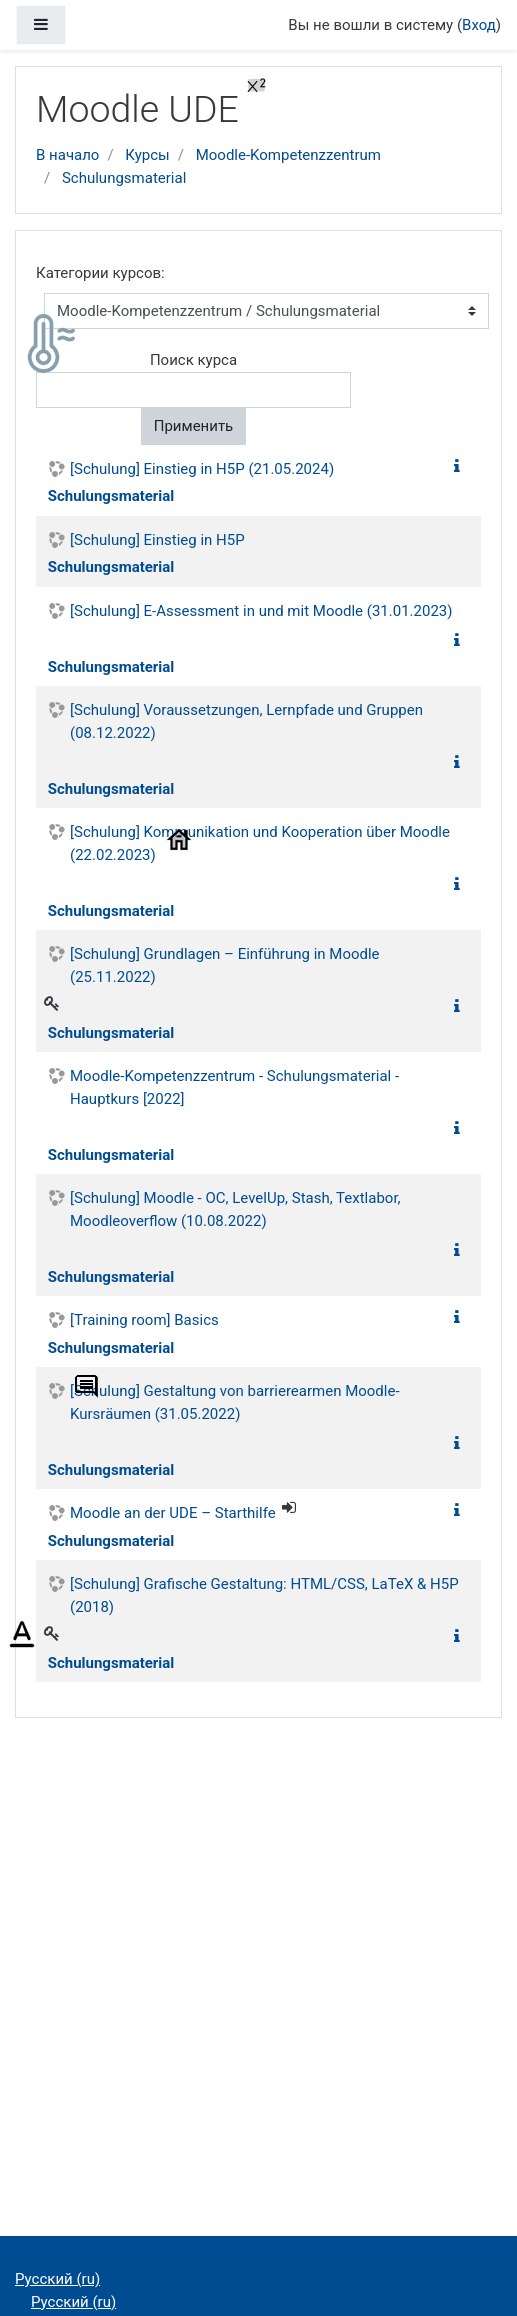 The image size is (517, 2316). I want to click on format text as superscript, so click(255, 85).